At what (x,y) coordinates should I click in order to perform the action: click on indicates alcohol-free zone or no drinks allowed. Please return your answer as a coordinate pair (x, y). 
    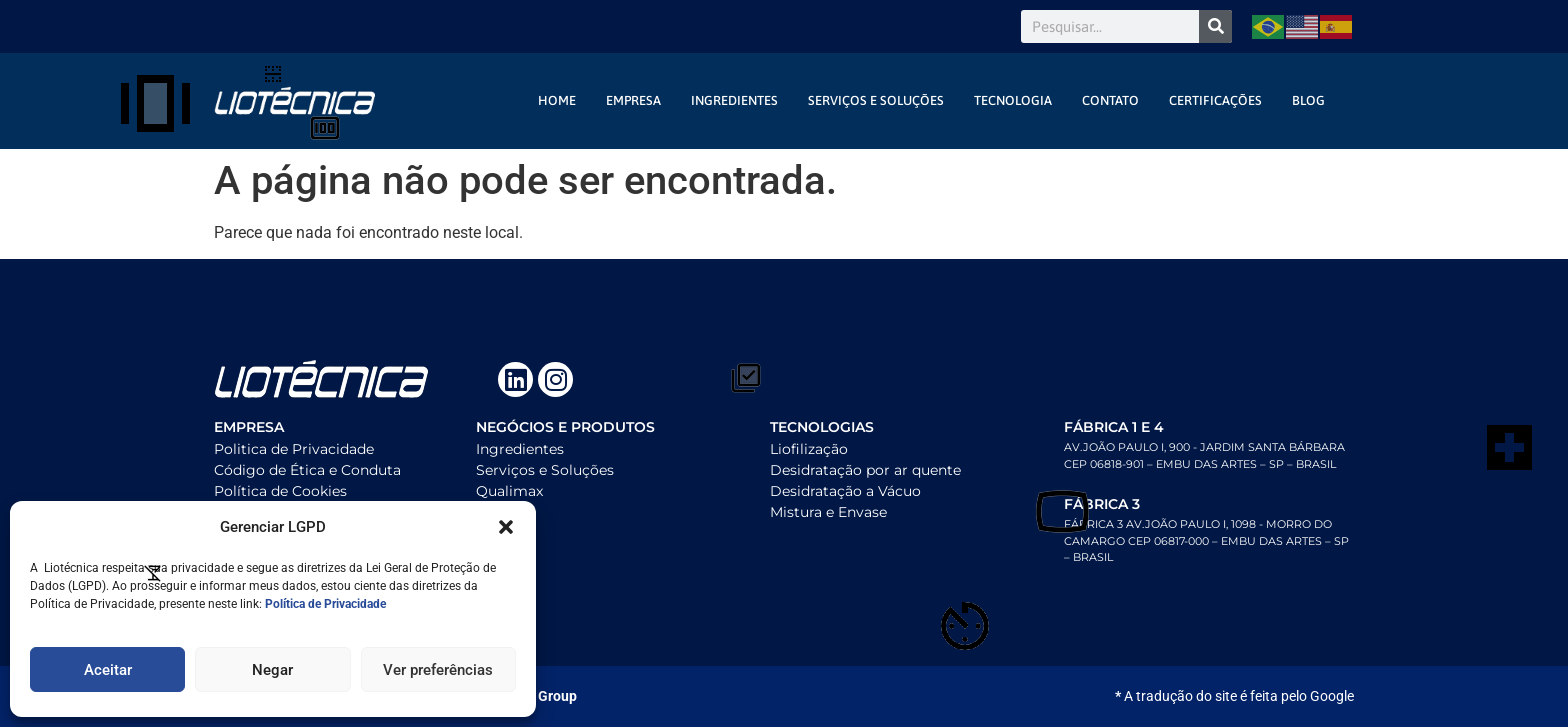
    Looking at the image, I should click on (153, 573).